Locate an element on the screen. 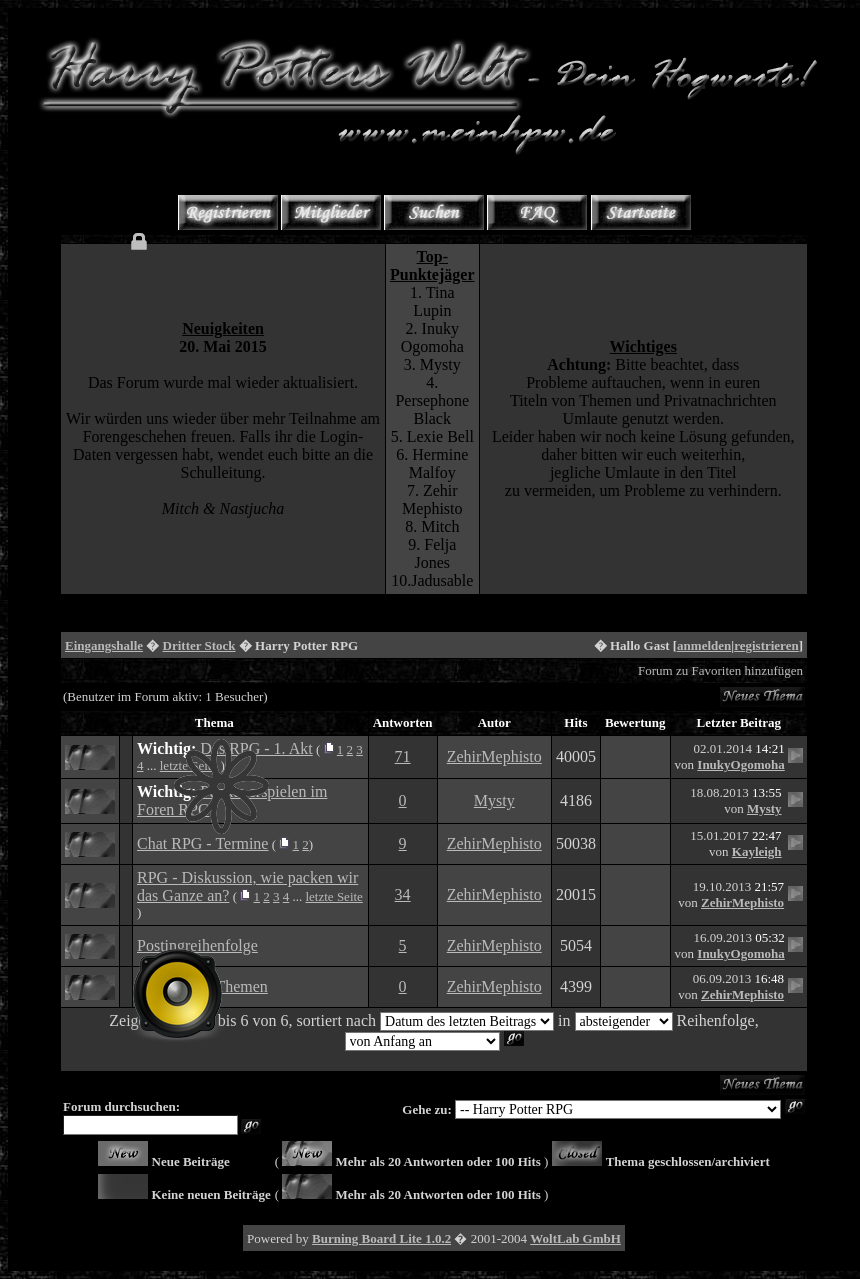 This screenshot has width=860, height=1279. adjust speaker or audio output settings is located at coordinates (177, 993).